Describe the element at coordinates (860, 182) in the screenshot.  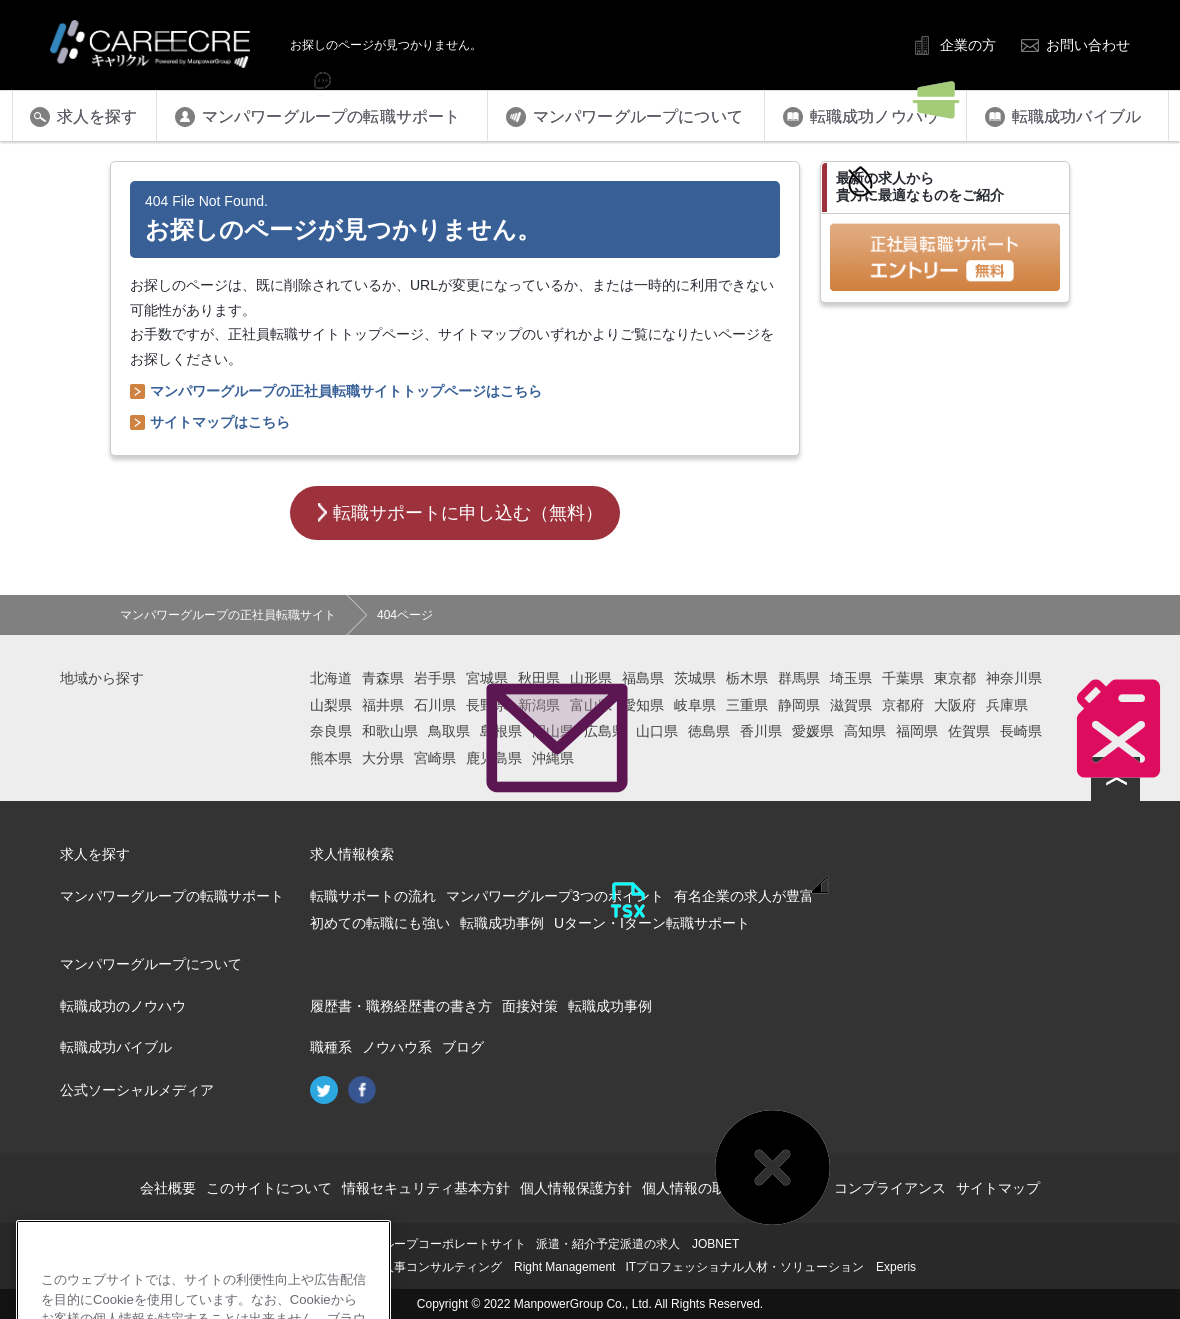
I see `disable water or liquid detection` at that location.